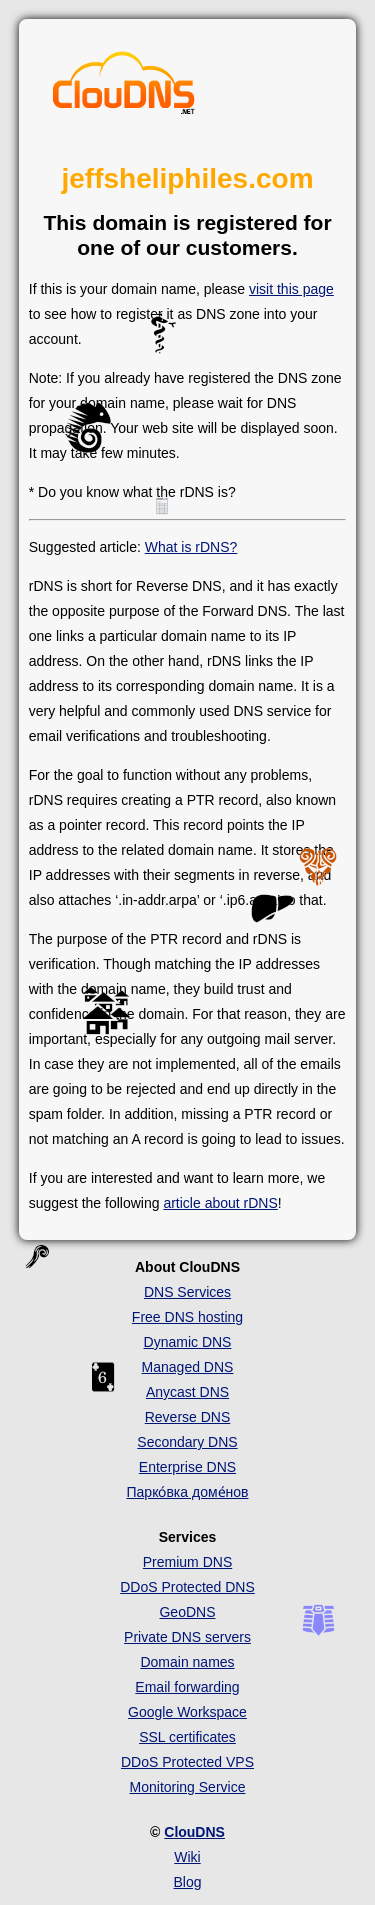  I want to click on select wizard or mage character class, so click(37, 1256).